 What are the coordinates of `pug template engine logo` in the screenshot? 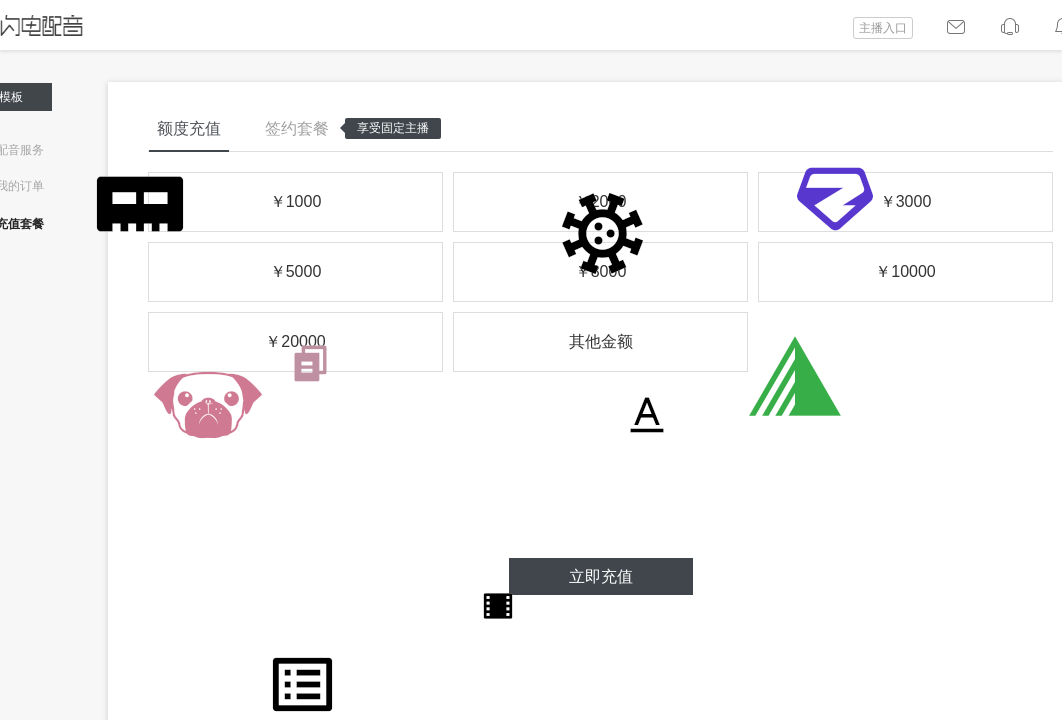 It's located at (208, 405).